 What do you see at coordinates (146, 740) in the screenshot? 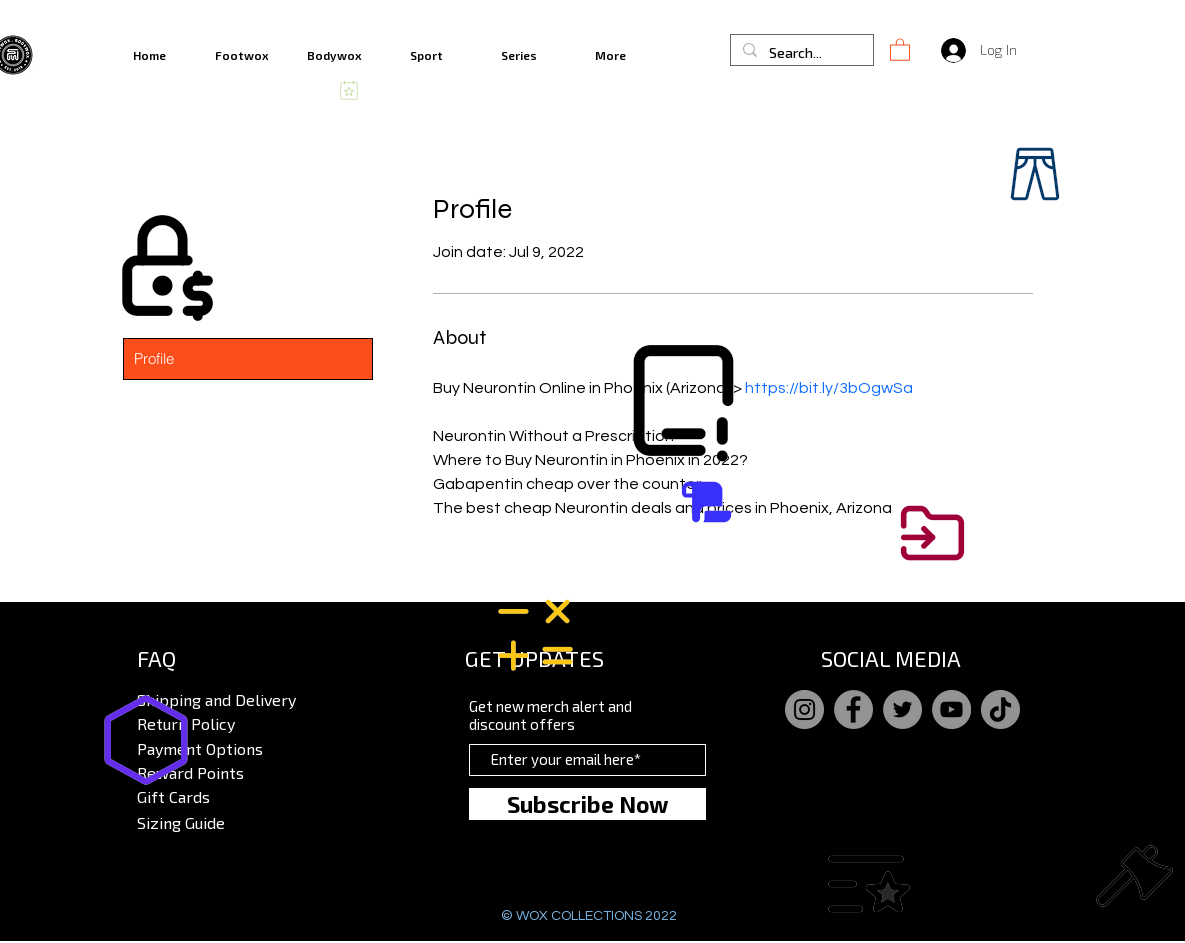
I see `indicates a hexagonal shape or geometric element` at bounding box center [146, 740].